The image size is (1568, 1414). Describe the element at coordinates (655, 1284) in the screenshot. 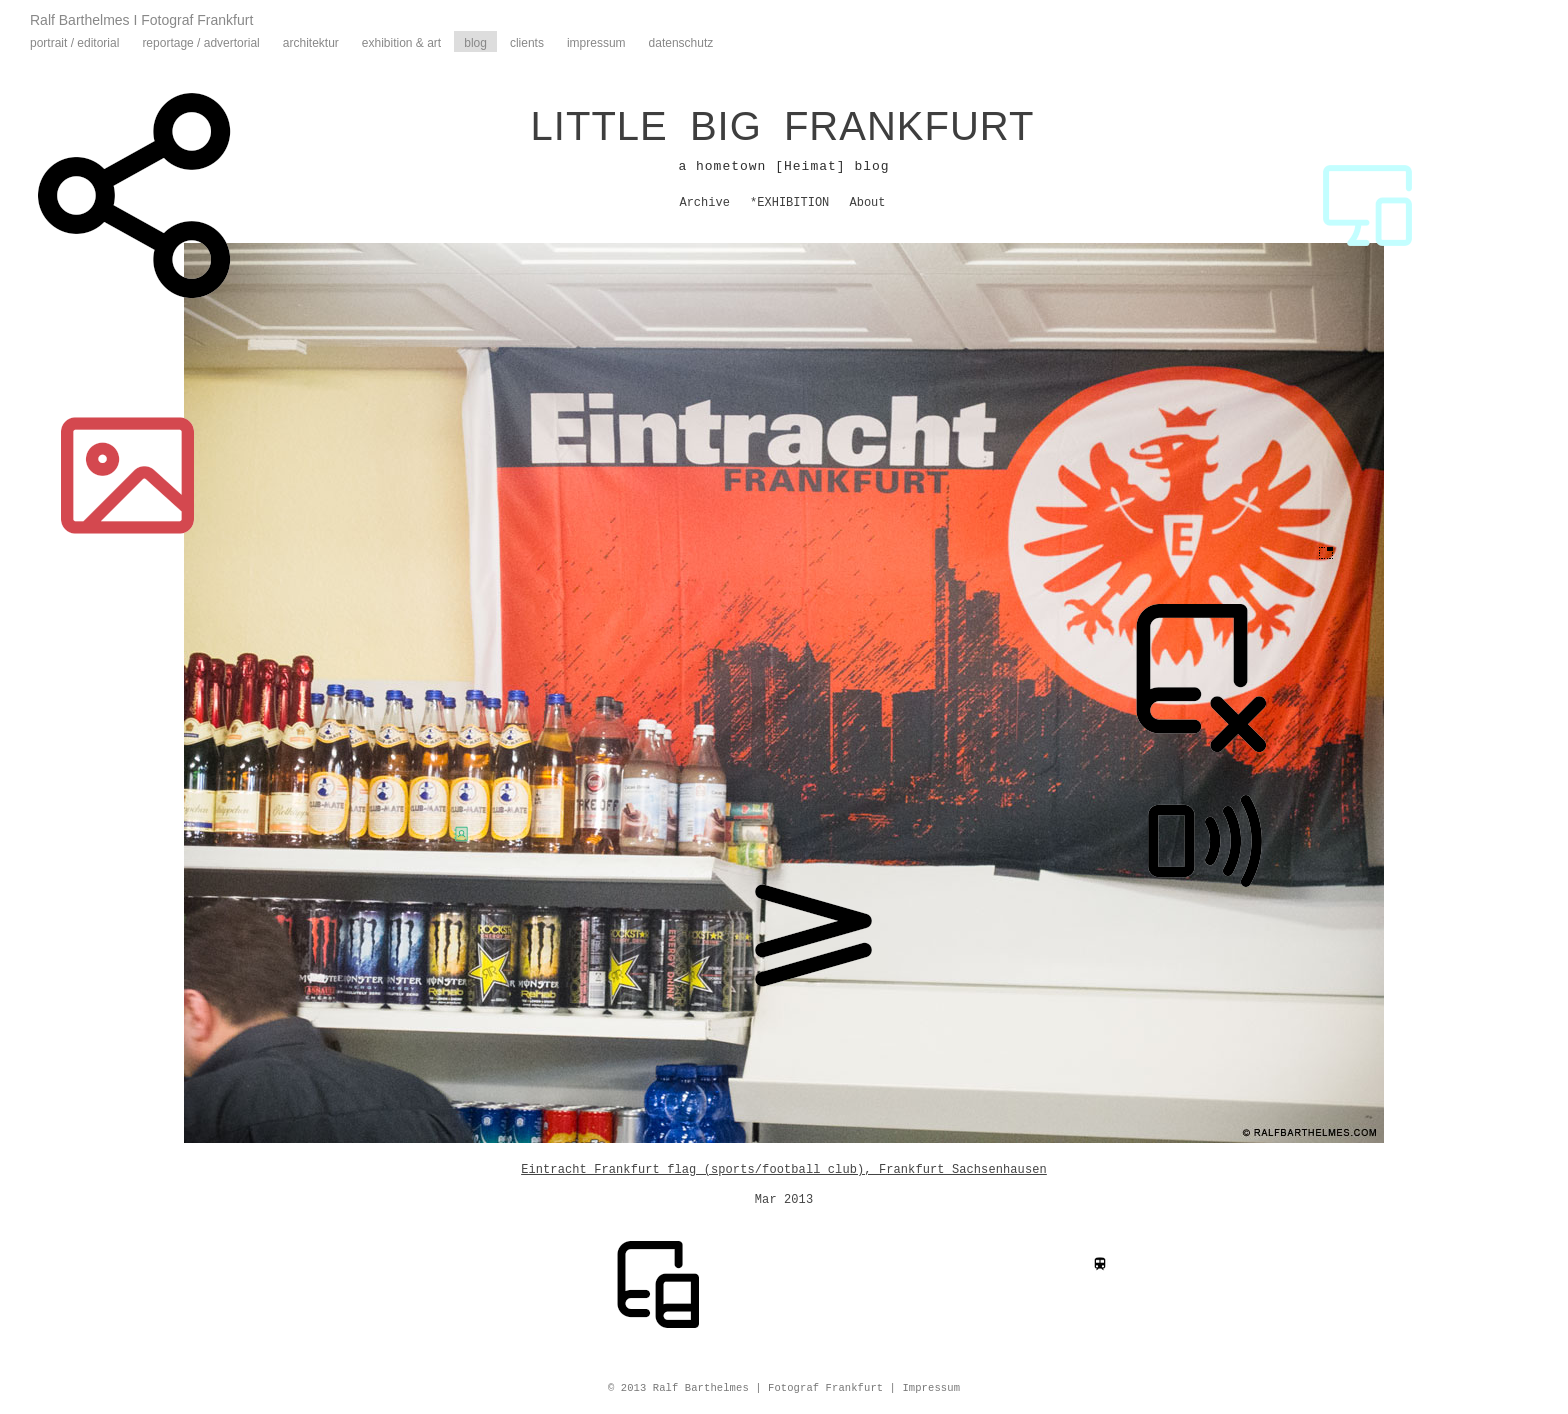

I see `clone a repository` at that location.